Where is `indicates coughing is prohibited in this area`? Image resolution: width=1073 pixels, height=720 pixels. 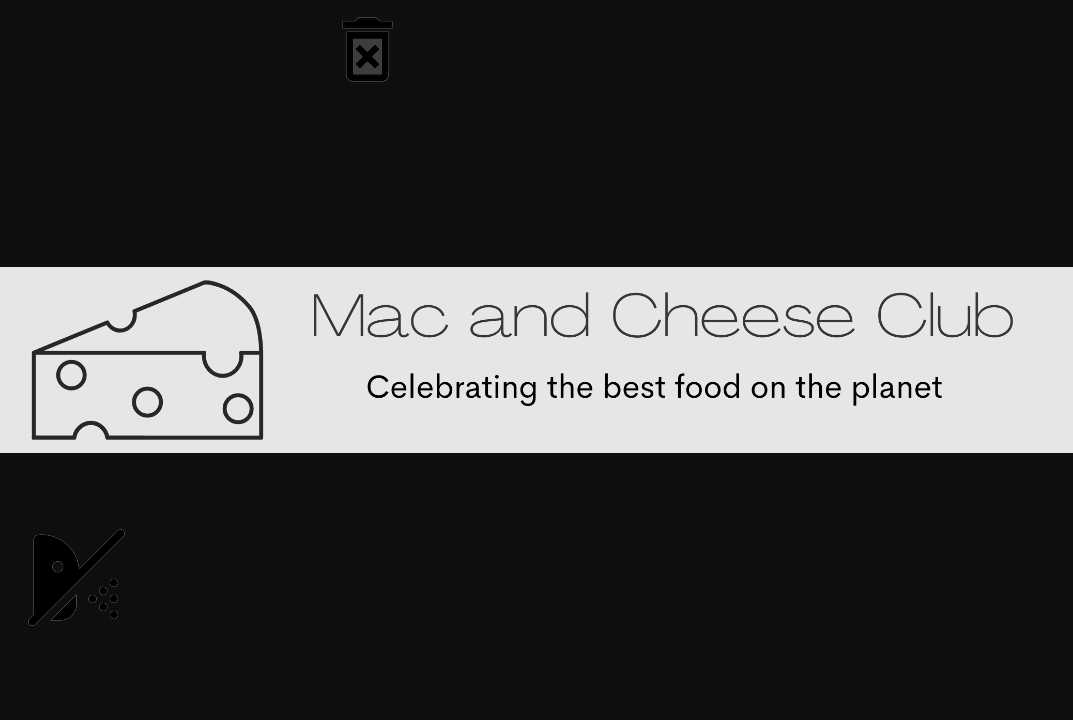 indicates coughing is prohibited in this area is located at coordinates (76, 577).